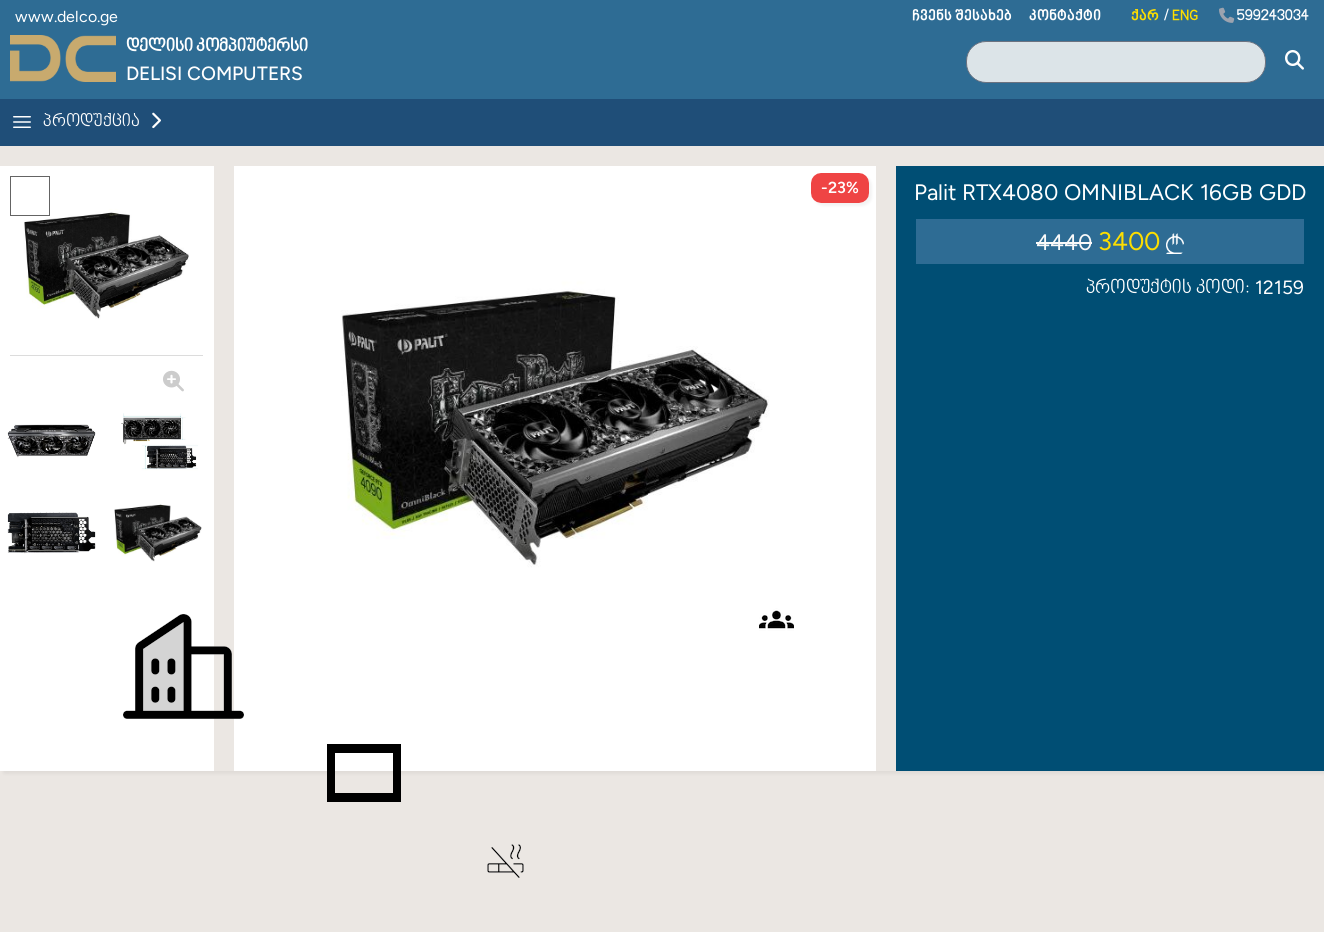 The width and height of the screenshot is (1324, 932). I want to click on indicates a no smoking zone, so click(505, 862).